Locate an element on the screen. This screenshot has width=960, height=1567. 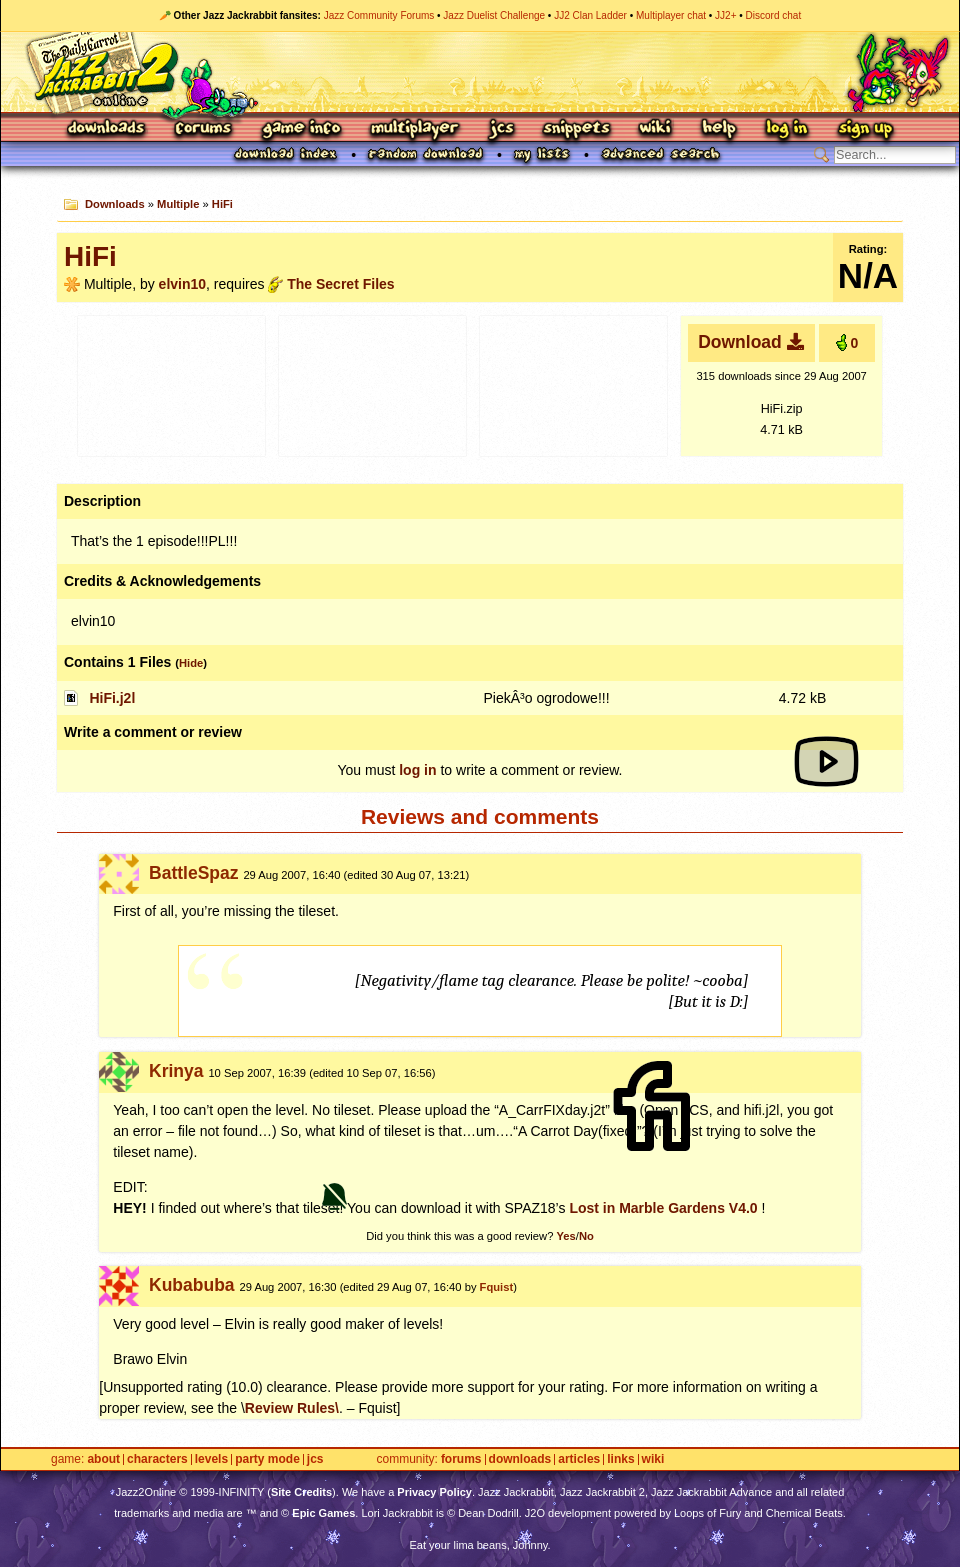
open fiverr freelance marketplace is located at coordinates (654, 1106).